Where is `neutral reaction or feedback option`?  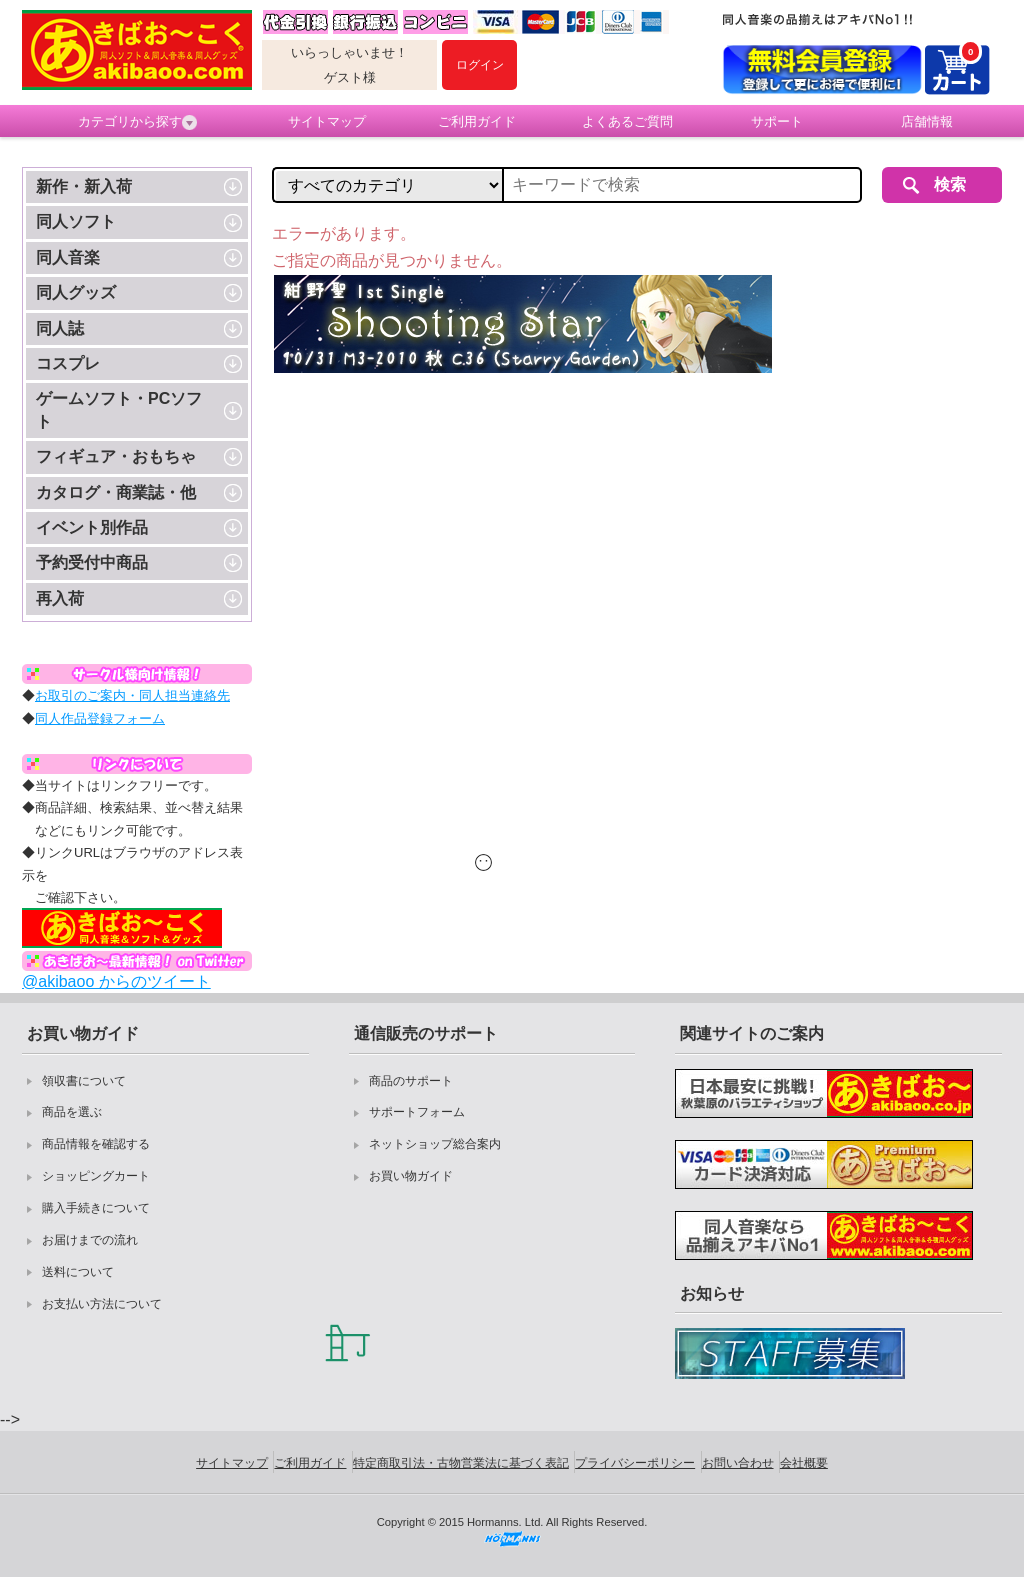 neutral reaction or feedback option is located at coordinates (483, 862).